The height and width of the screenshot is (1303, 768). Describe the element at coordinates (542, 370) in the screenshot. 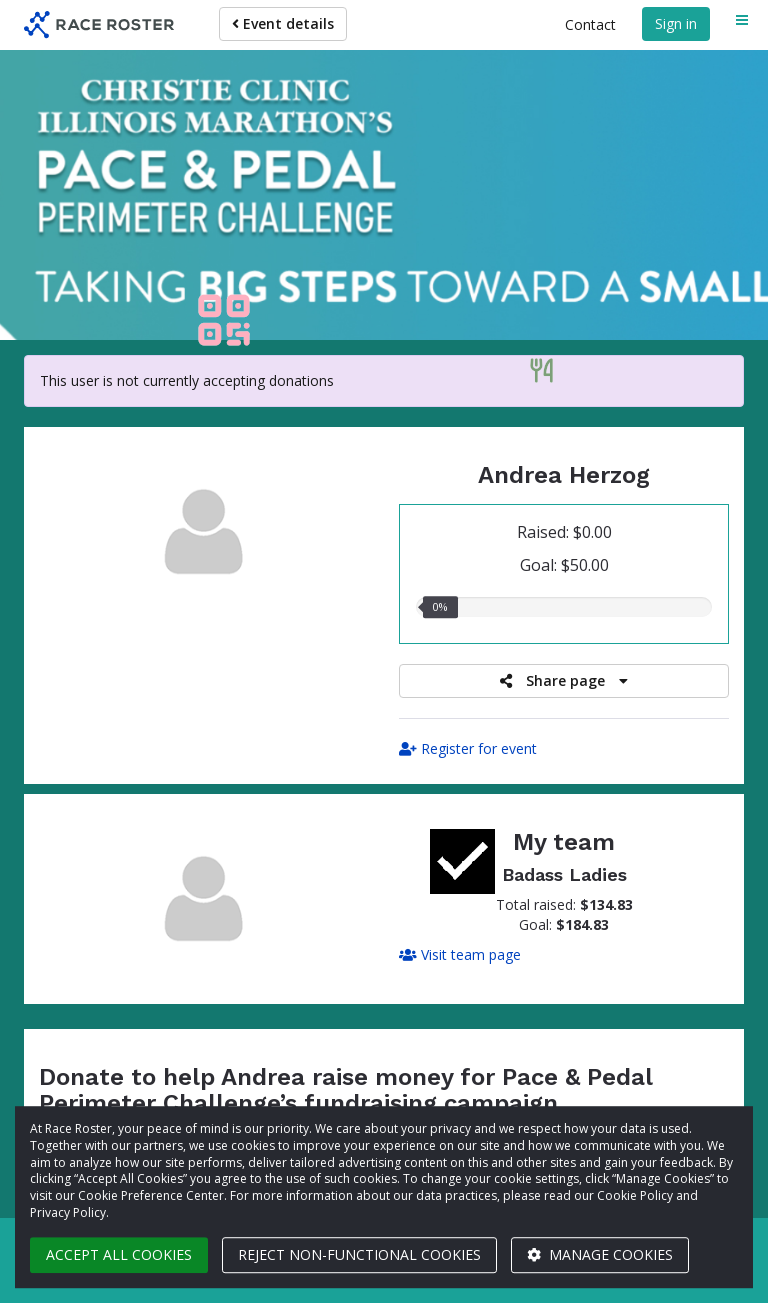

I see `access food and dining options` at that location.